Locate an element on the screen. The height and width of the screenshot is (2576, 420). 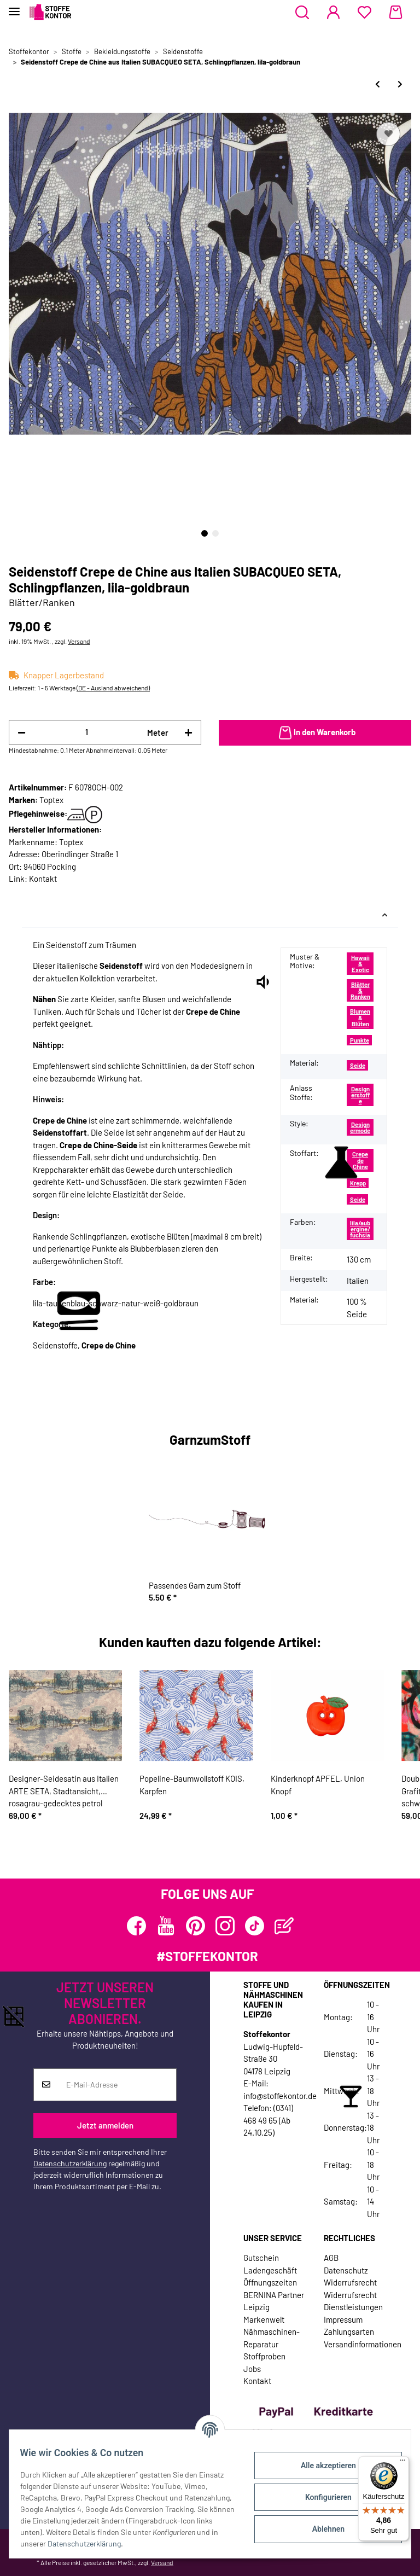
disable grid view is located at coordinates (14, 2016).